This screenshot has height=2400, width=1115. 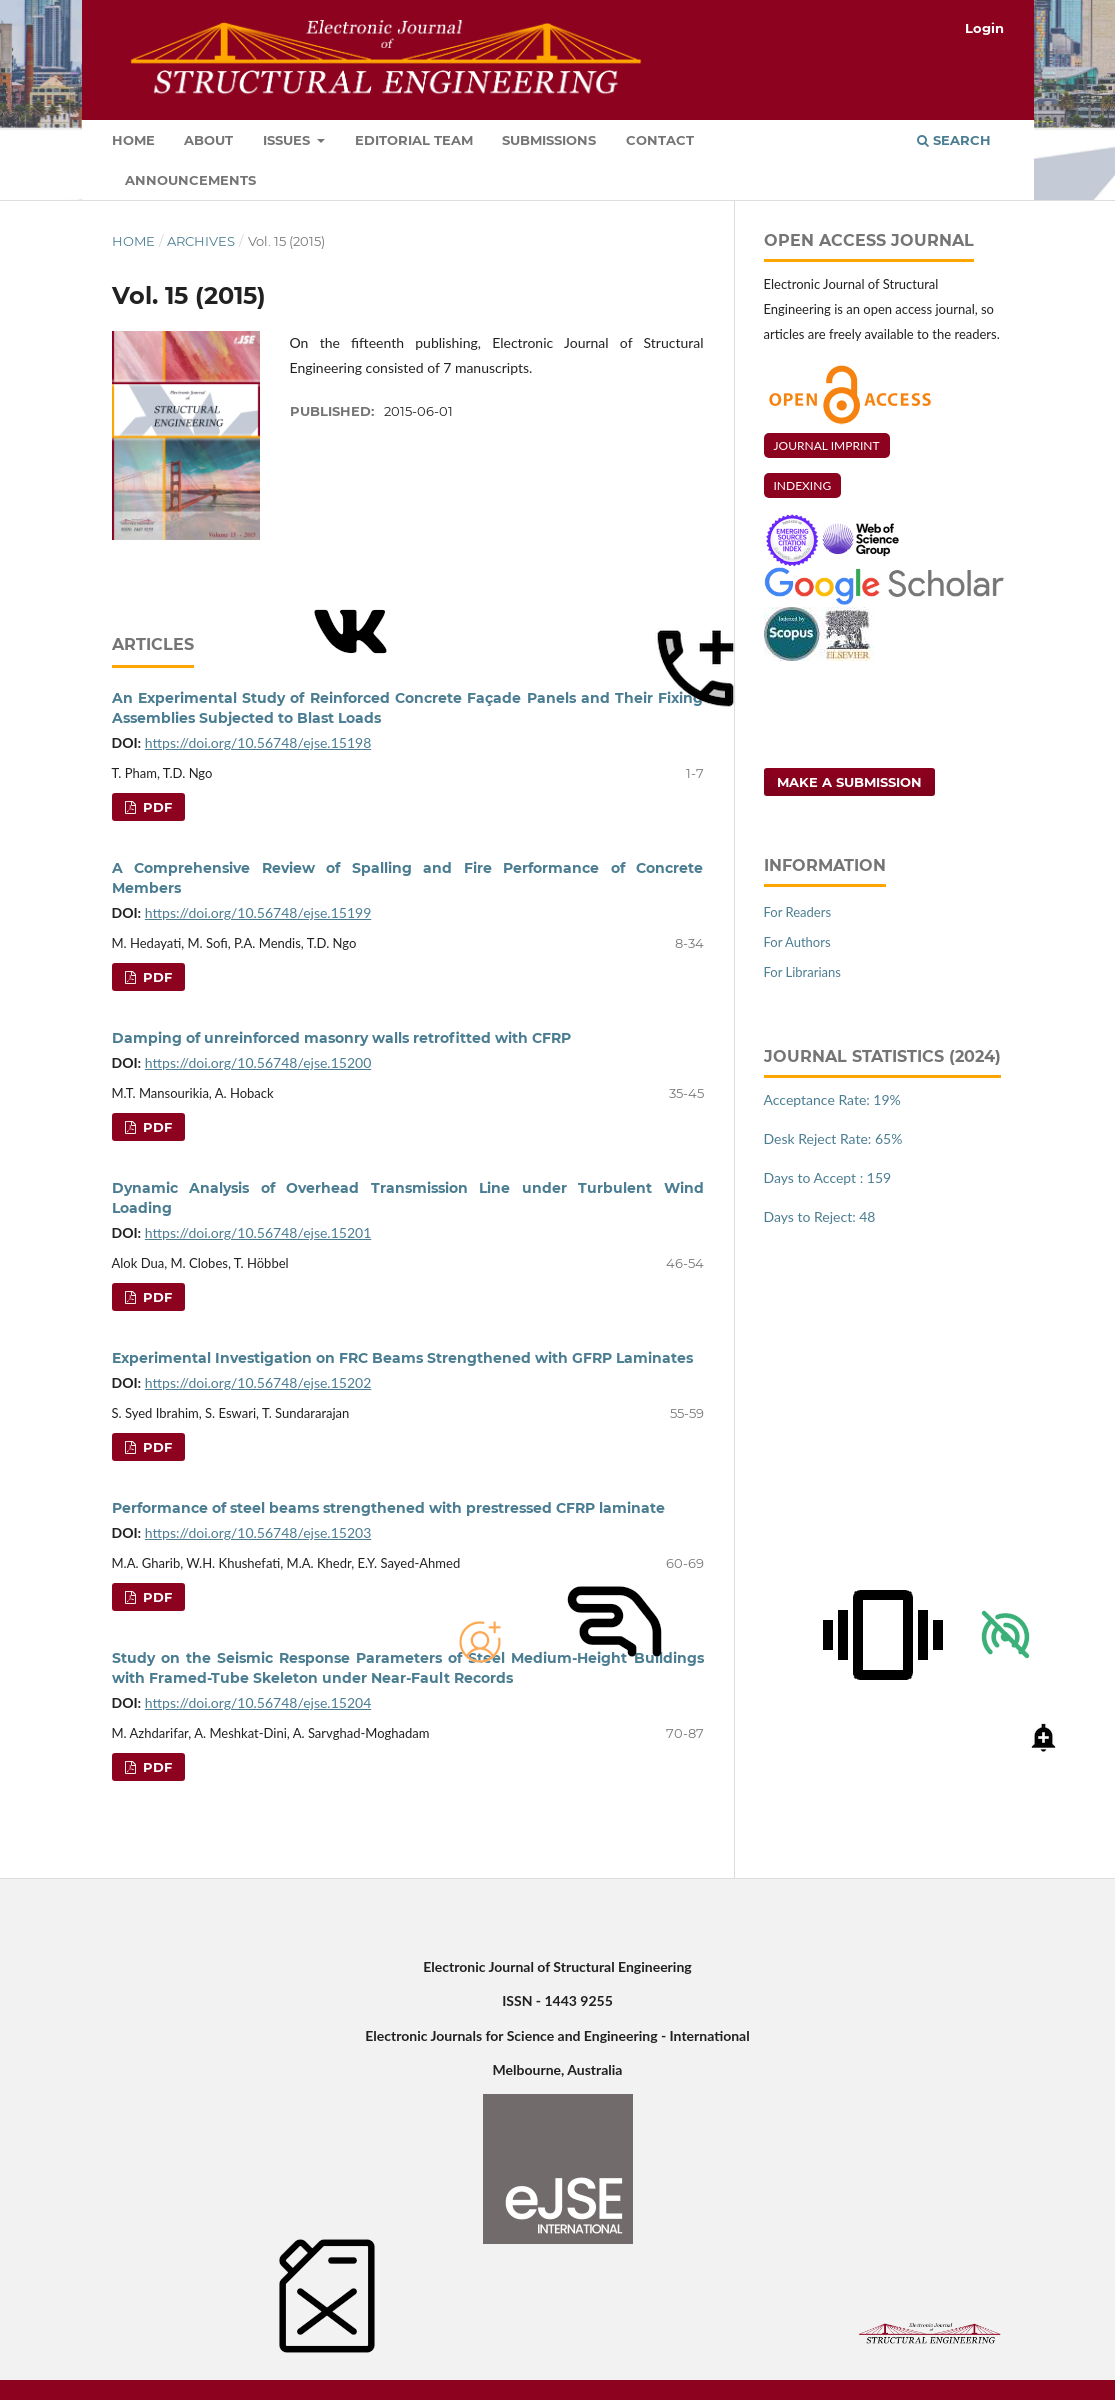 I want to click on add a new alert or notification, so click(x=1043, y=1737).